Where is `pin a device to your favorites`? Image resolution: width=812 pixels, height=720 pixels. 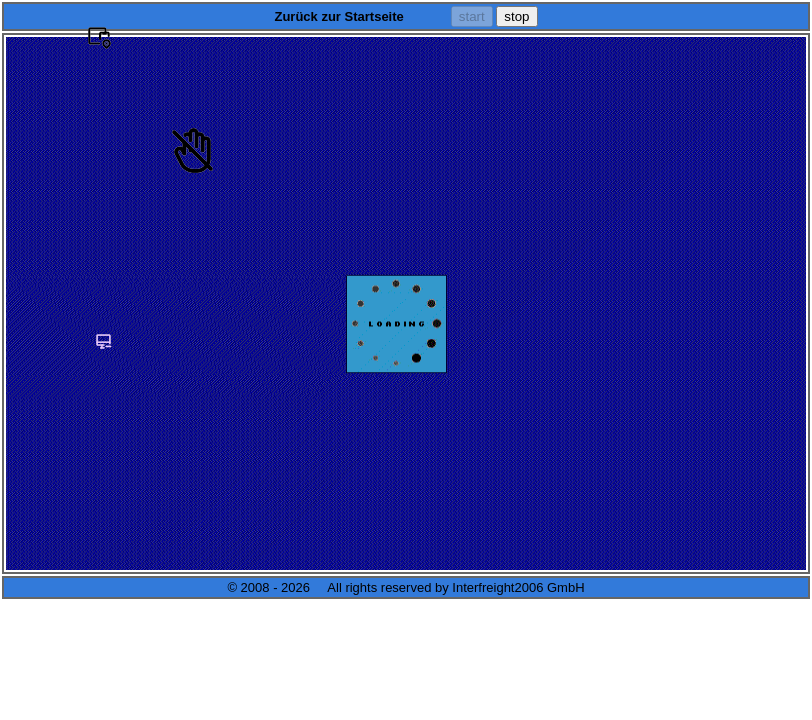
pin a device to your favorites is located at coordinates (99, 37).